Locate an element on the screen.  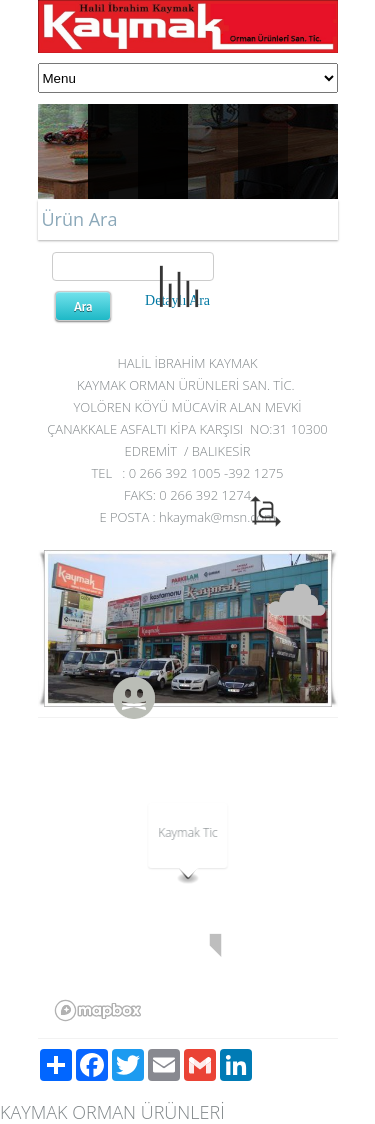
adjust audio equalizer settings is located at coordinates (180, 286).